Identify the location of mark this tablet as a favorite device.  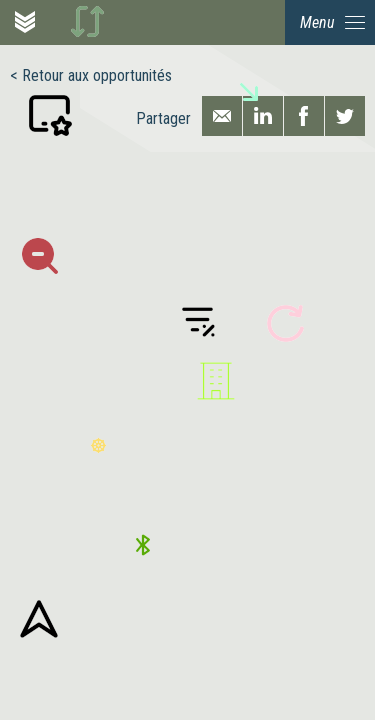
(49, 113).